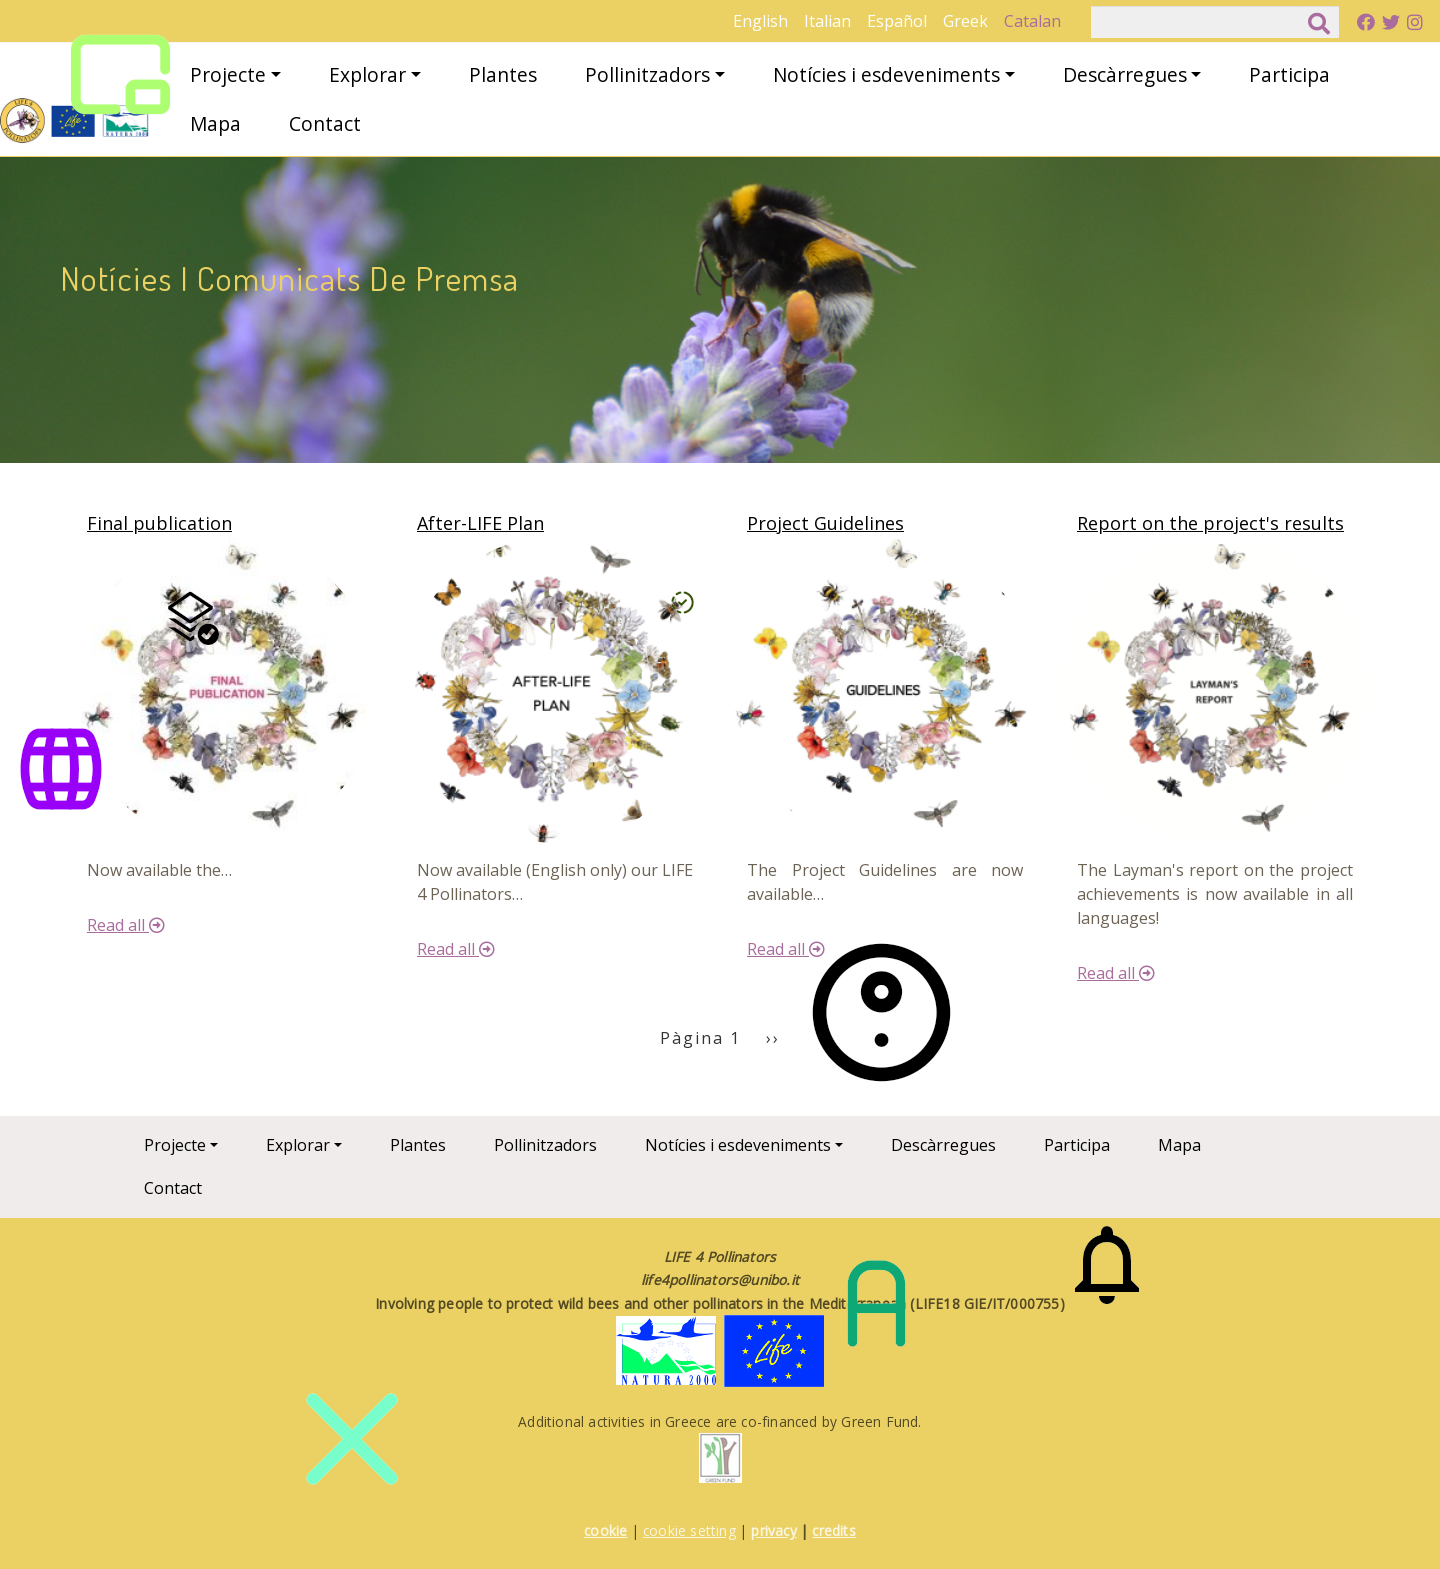 The width and height of the screenshot is (1440, 1569). What do you see at coordinates (881, 1012) in the screenshot?
I see `access vacuum or cleaning device controls` at bounding box center [881, 1012].